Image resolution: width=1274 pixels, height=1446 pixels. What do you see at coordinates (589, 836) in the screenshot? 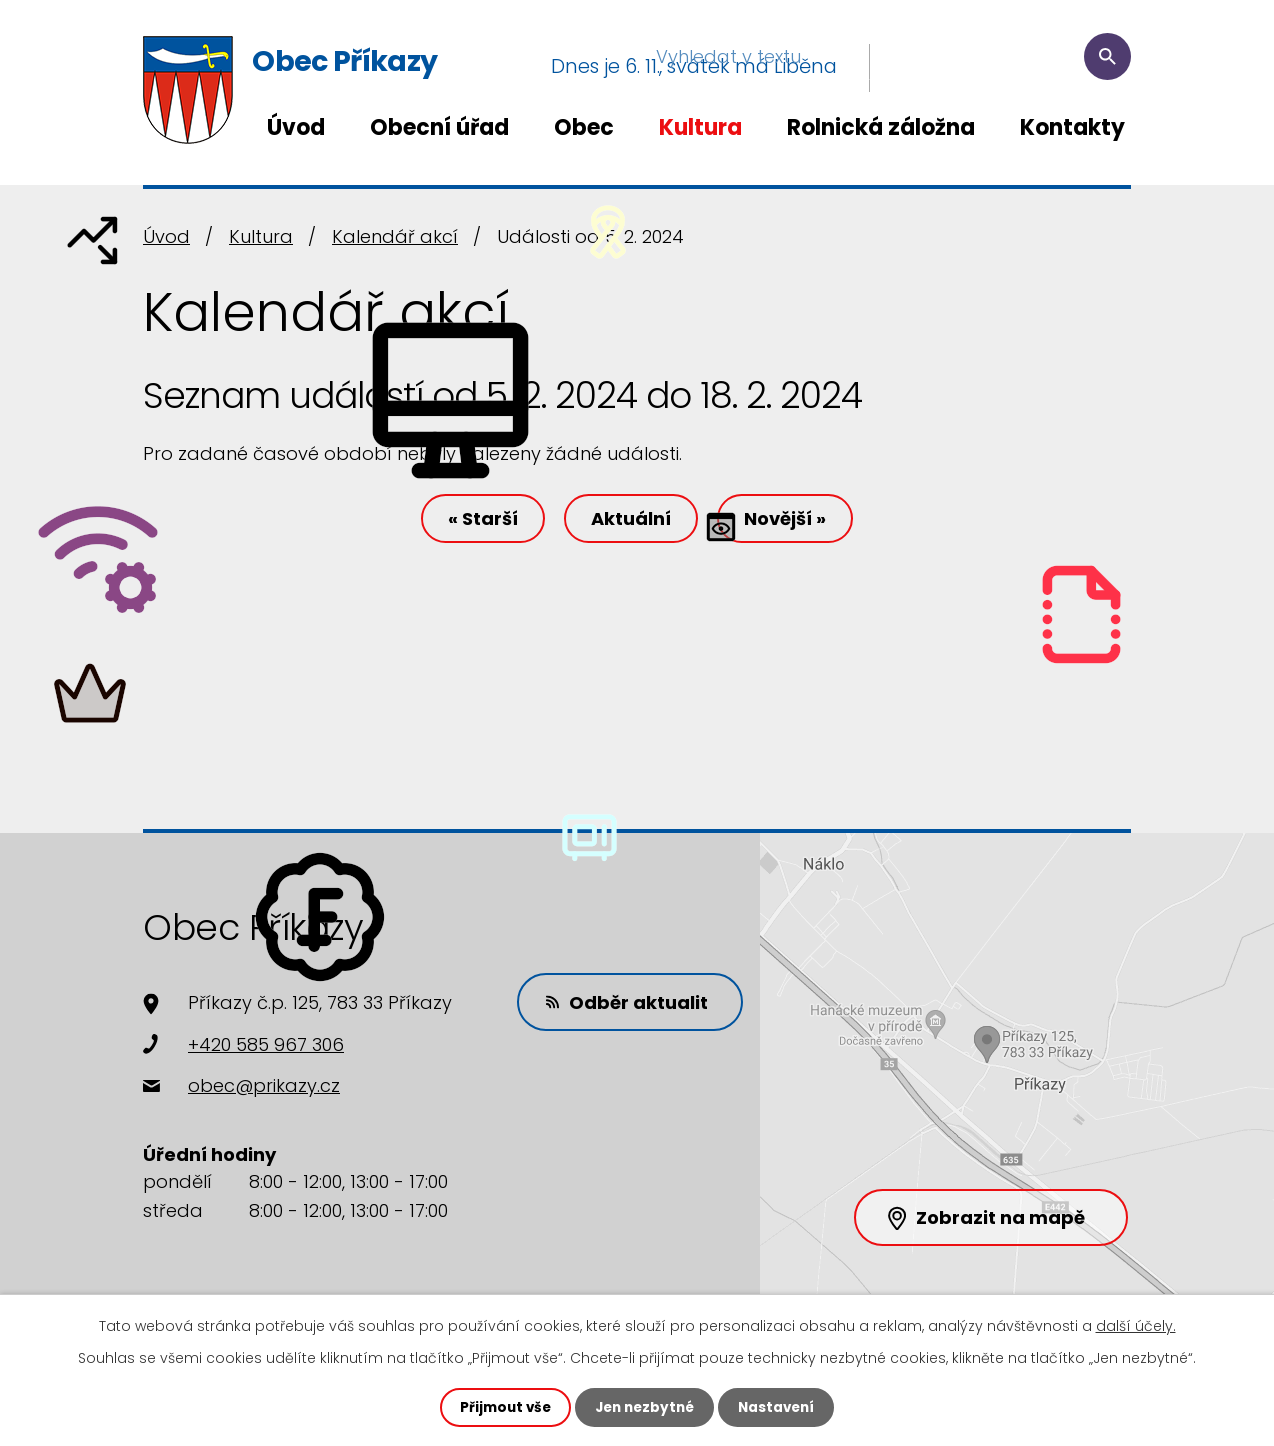
I see `access microwave or kitchen appliance controls` at bounding box center [589, 836].